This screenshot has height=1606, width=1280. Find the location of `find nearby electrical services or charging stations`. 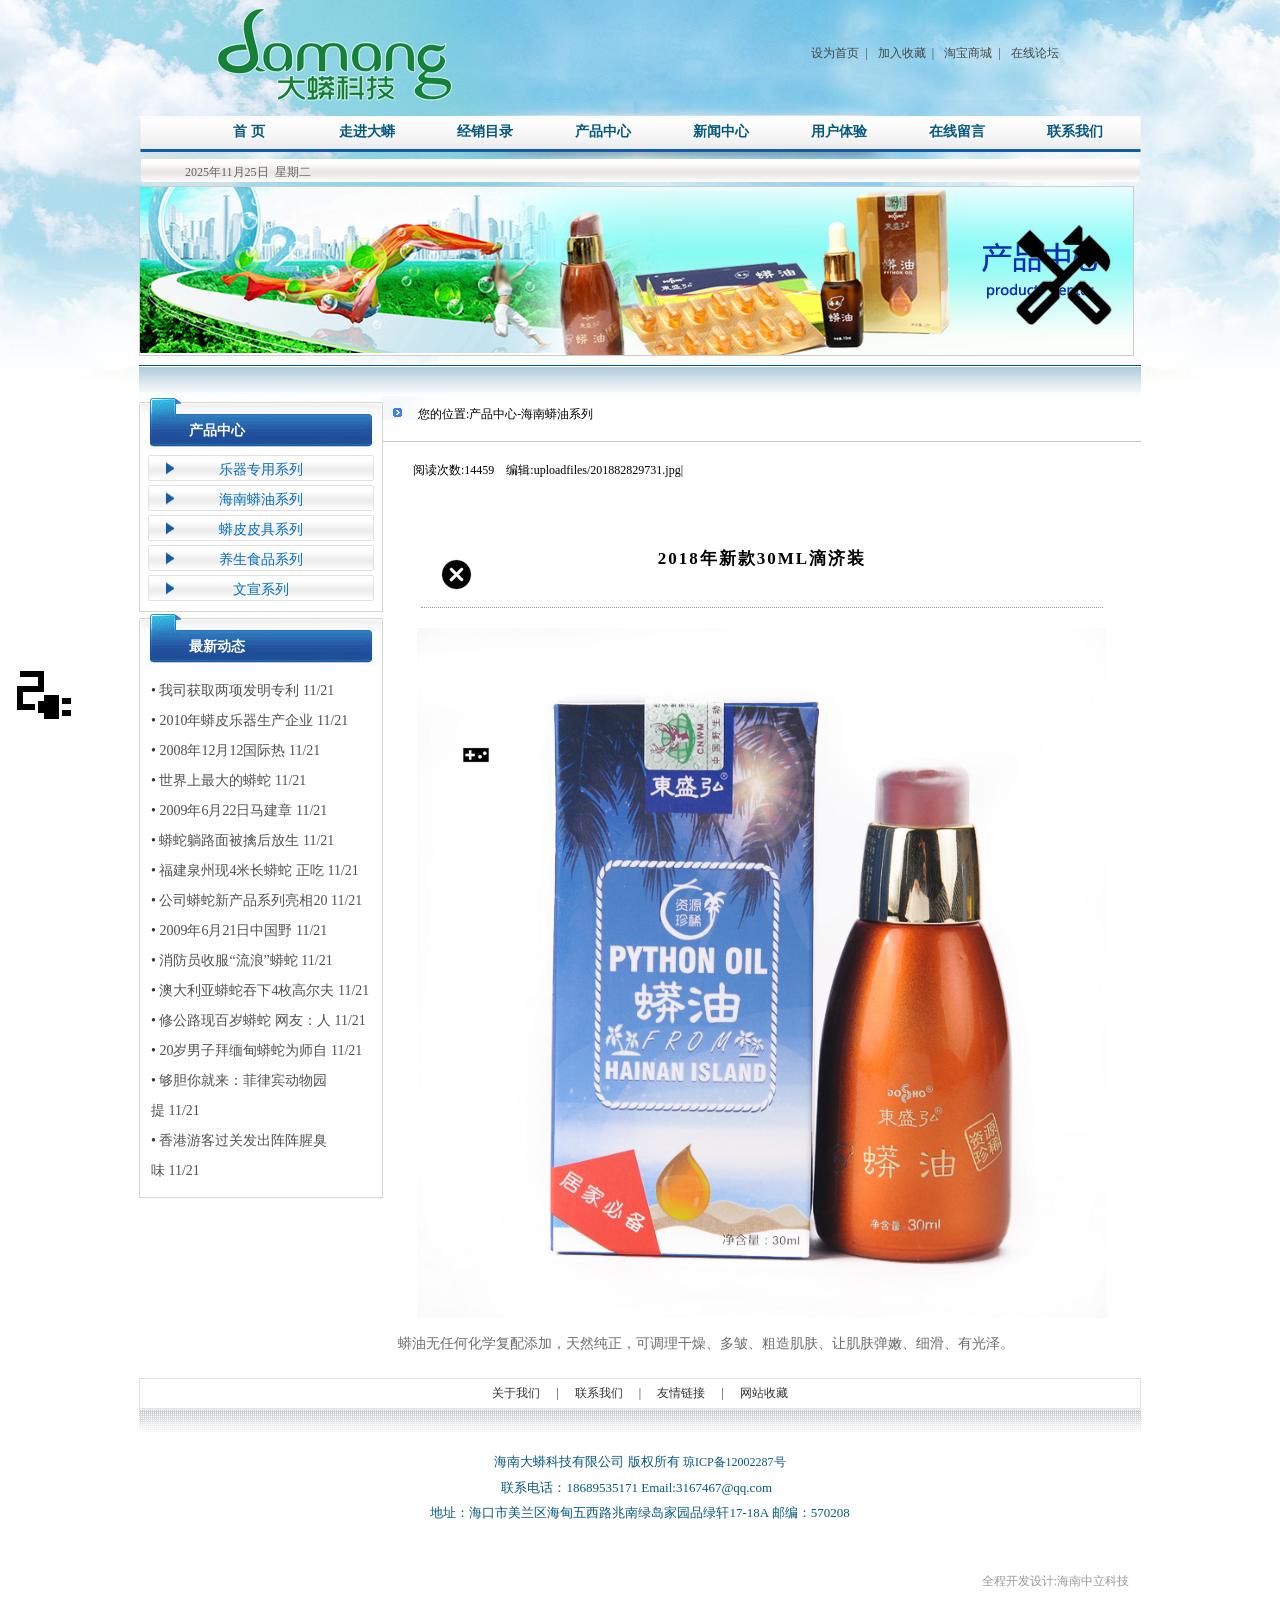

find nearby electrical services or charging stations is located at coordinates (44, 695).